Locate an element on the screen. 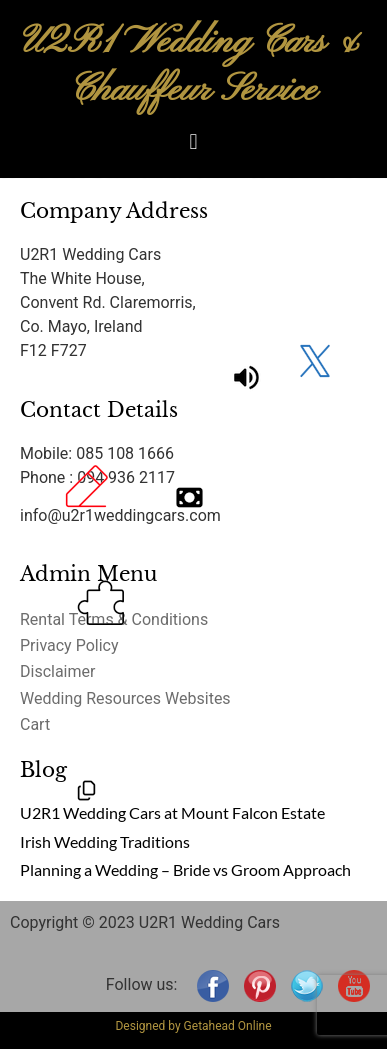 The image size is (387, 1049). access plugins or extensions is located at coordinates (103, 604).